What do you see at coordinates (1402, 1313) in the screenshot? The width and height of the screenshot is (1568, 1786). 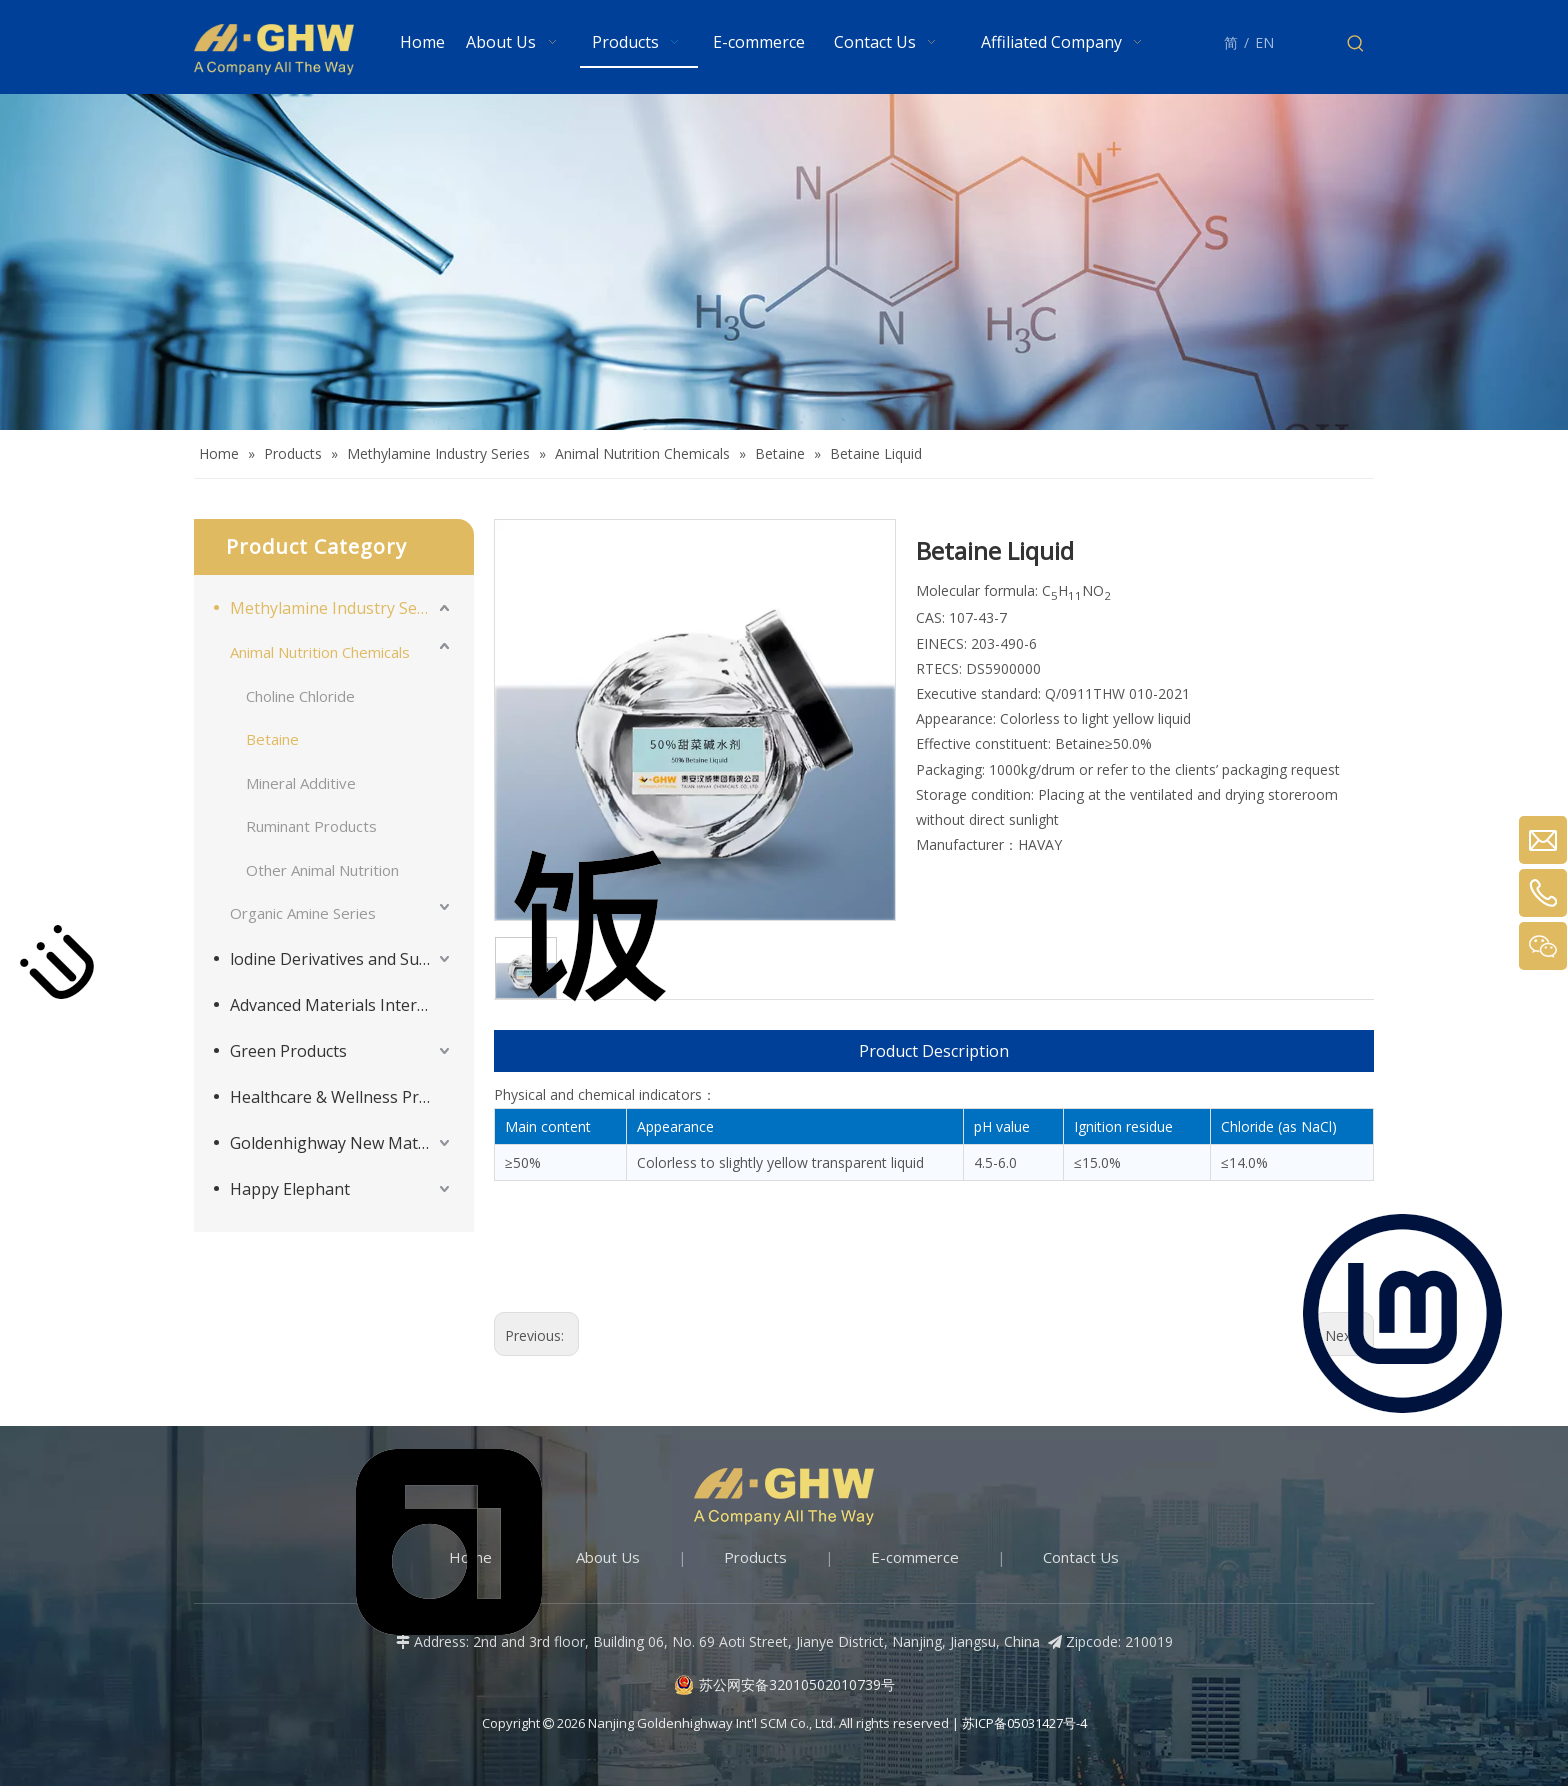 I see `Linux Mint operating system logo` at bounding box center [1402, 1313].